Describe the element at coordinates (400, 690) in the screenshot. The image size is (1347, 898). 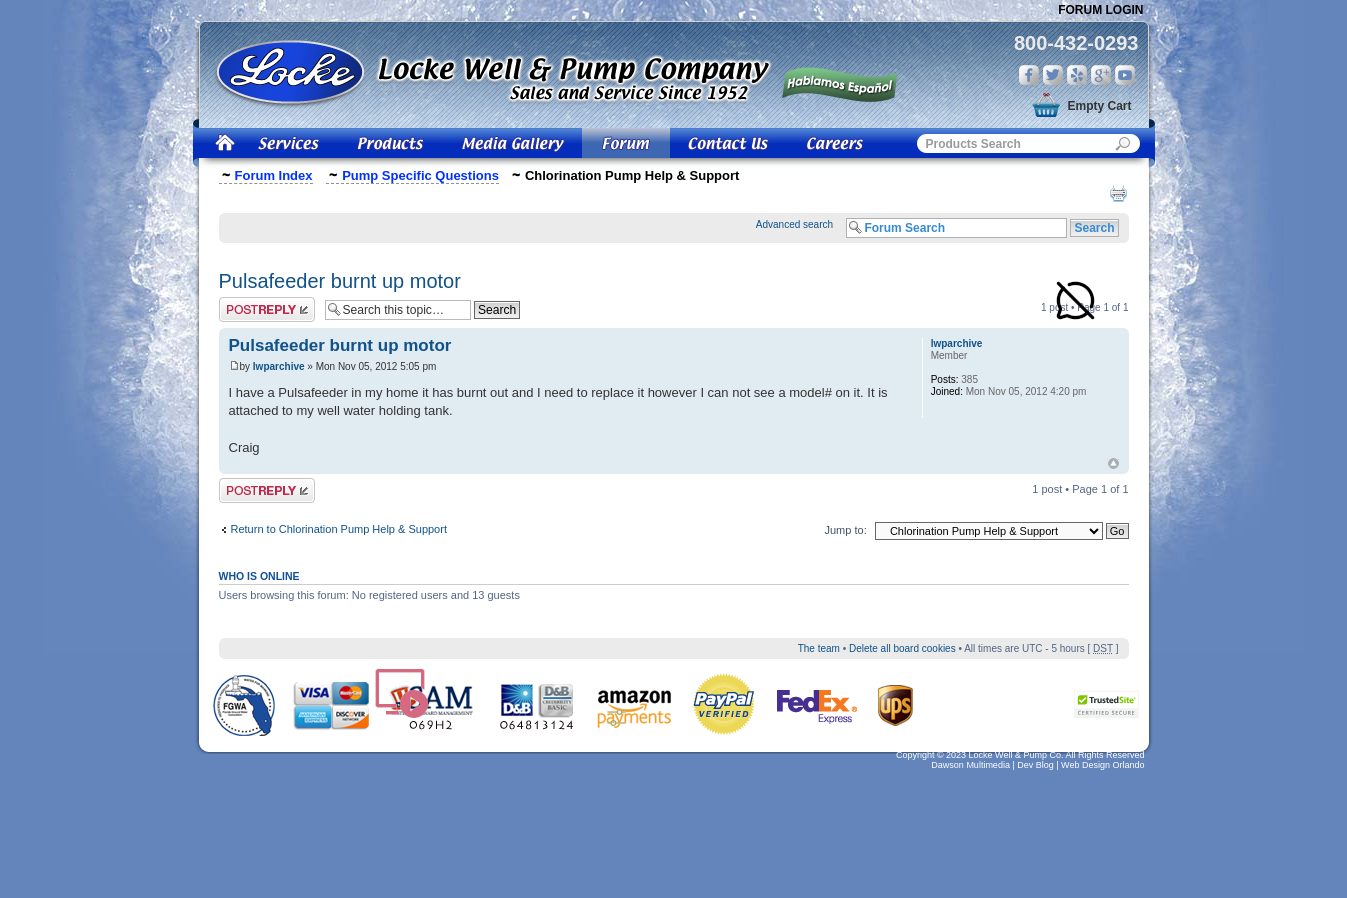
I see `indicates a virtual machine is currently running` at that location.